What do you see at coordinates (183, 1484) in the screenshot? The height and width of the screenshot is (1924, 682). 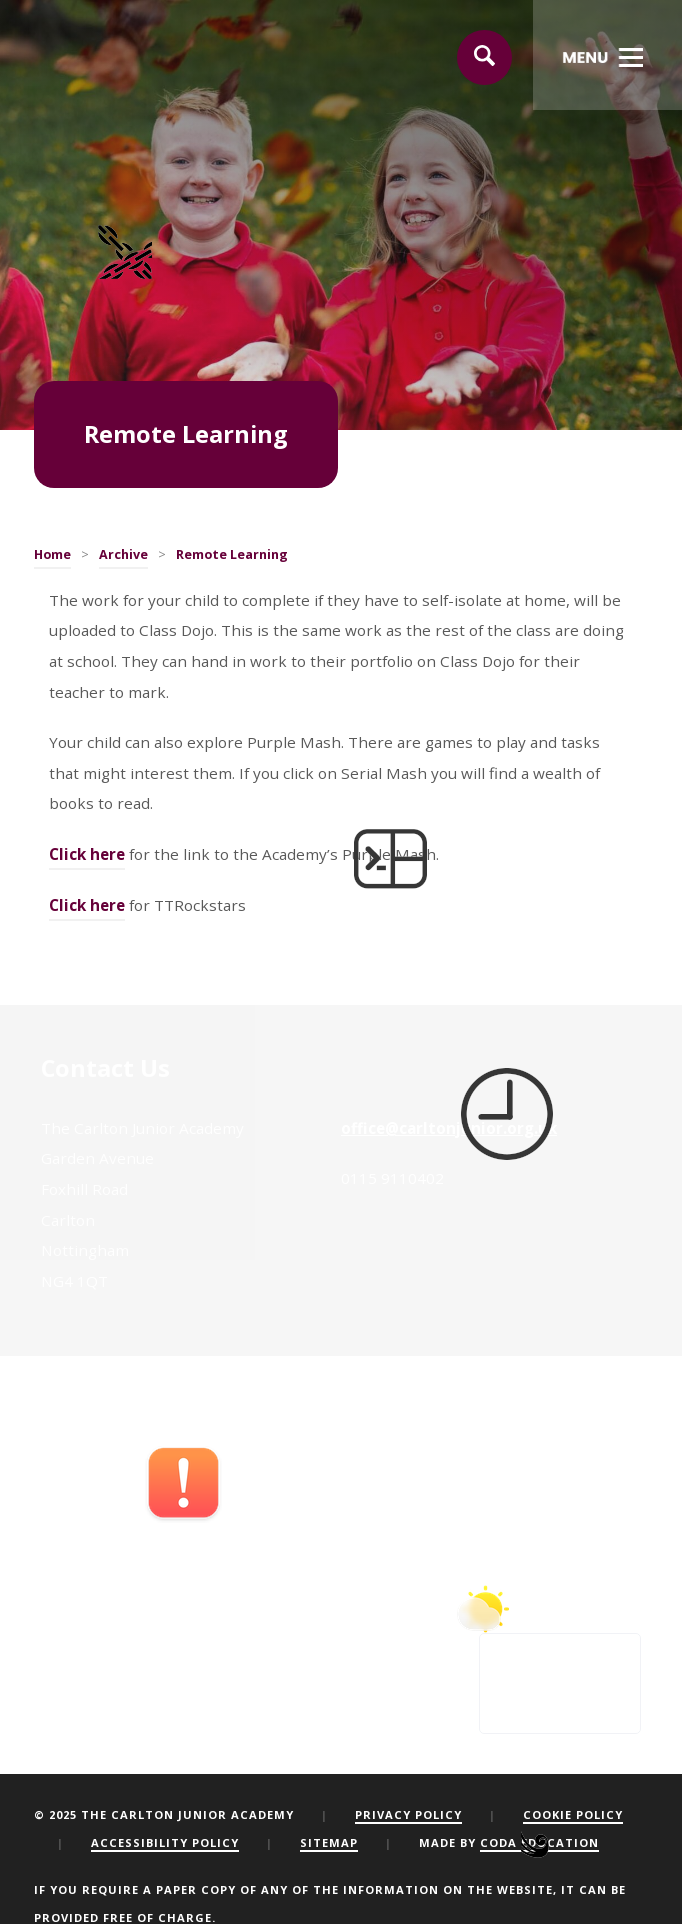 I see `indicates an error has occurred` at bounding box center [183, 1484].